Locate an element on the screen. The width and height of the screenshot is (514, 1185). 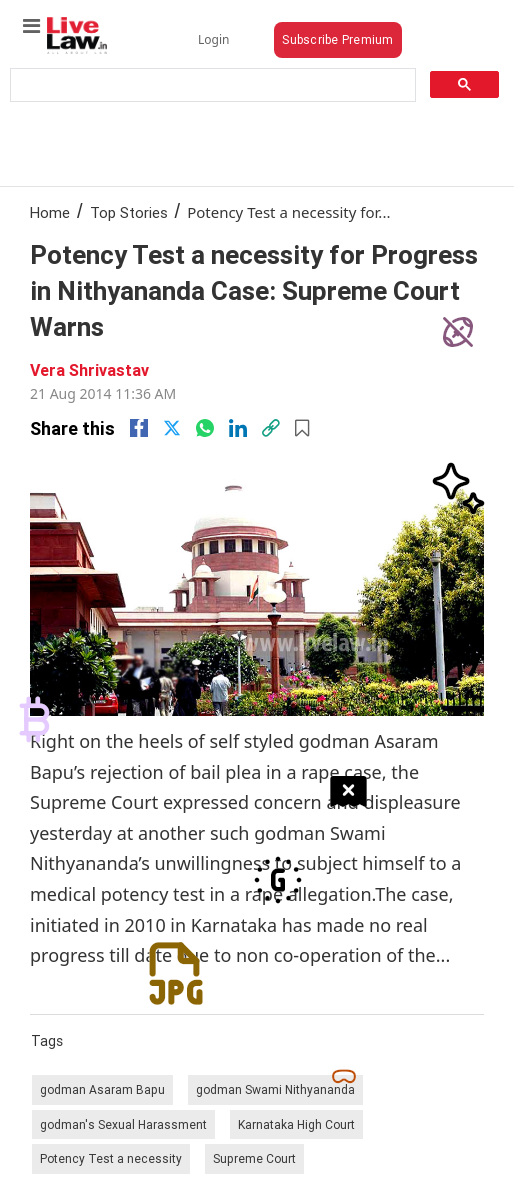
cancel or void a receipt is located at coordinates (348, 791).